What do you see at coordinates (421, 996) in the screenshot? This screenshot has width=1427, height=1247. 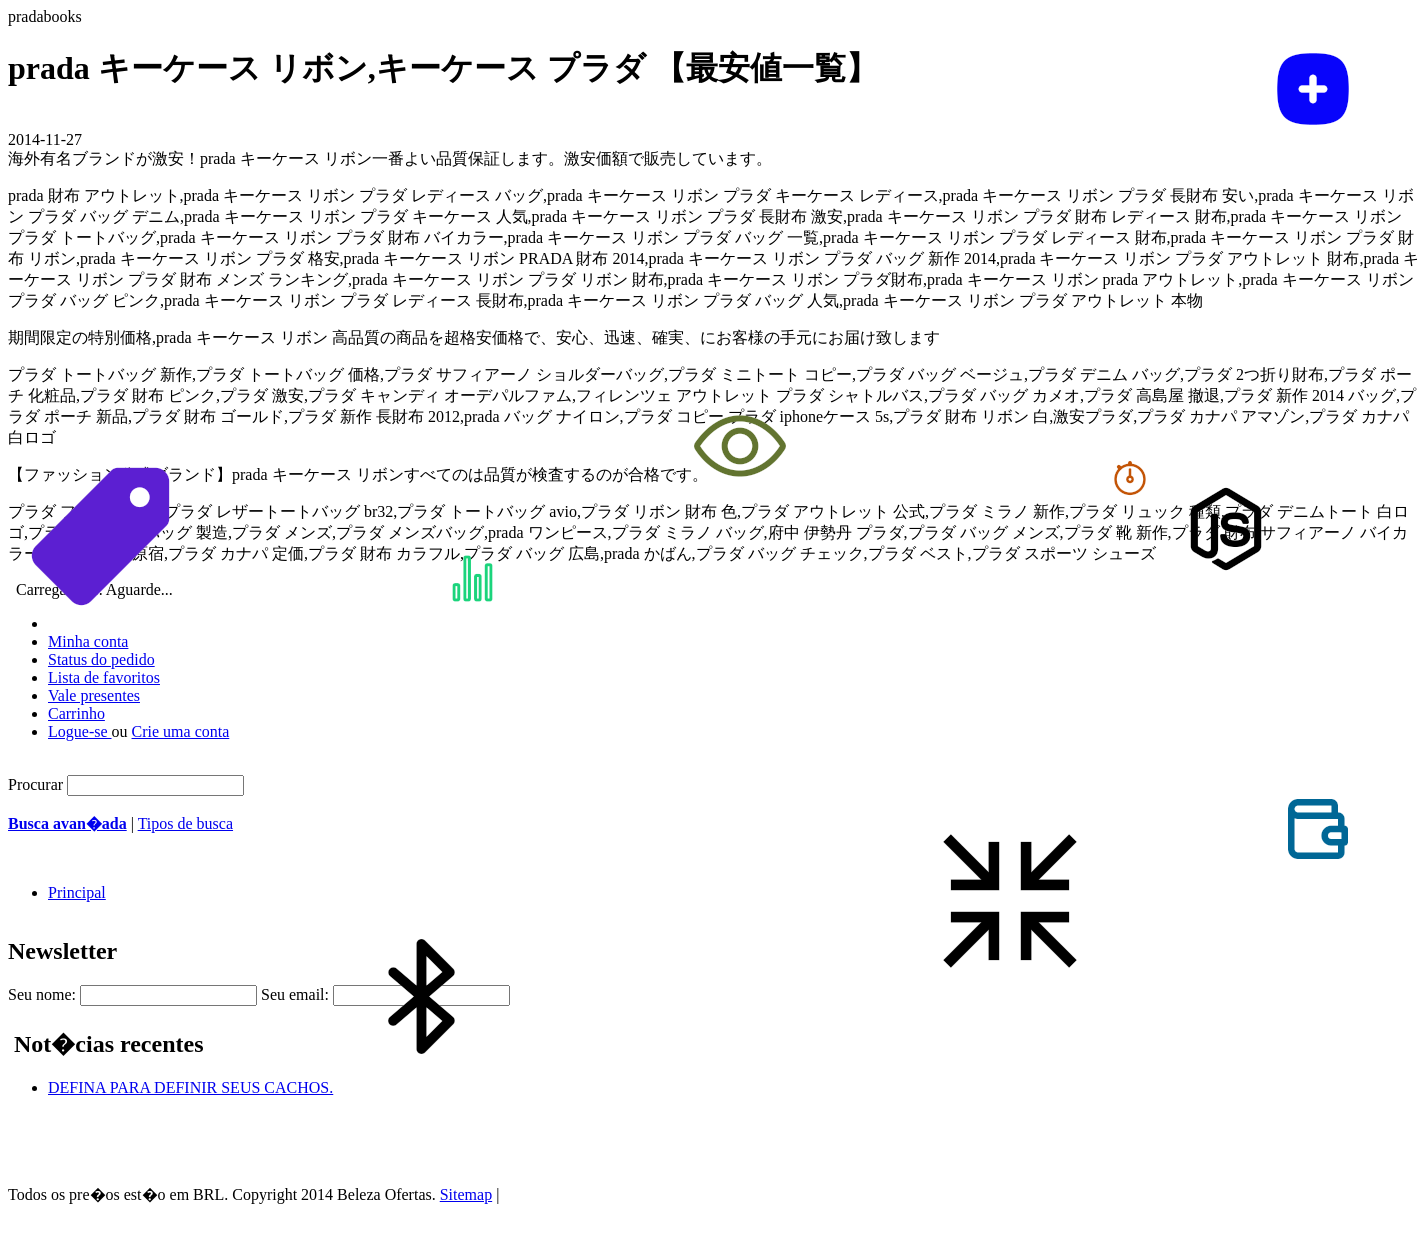 I see `toggle bluetooth connectivity on or off` at bounding box center [421, 996].